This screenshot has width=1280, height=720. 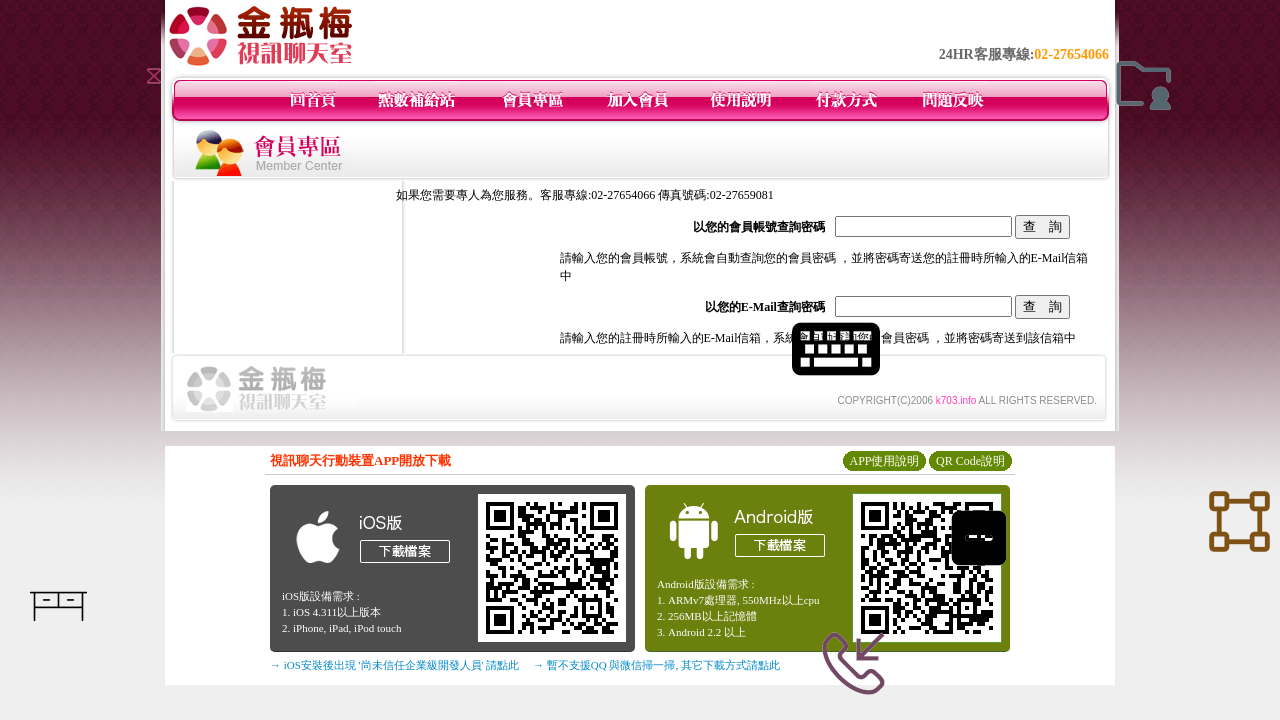 What do you see at coordinates (836, 349) in the screenshot?
I see `open the on-screen keyboard` at bounding box center [836, 349].